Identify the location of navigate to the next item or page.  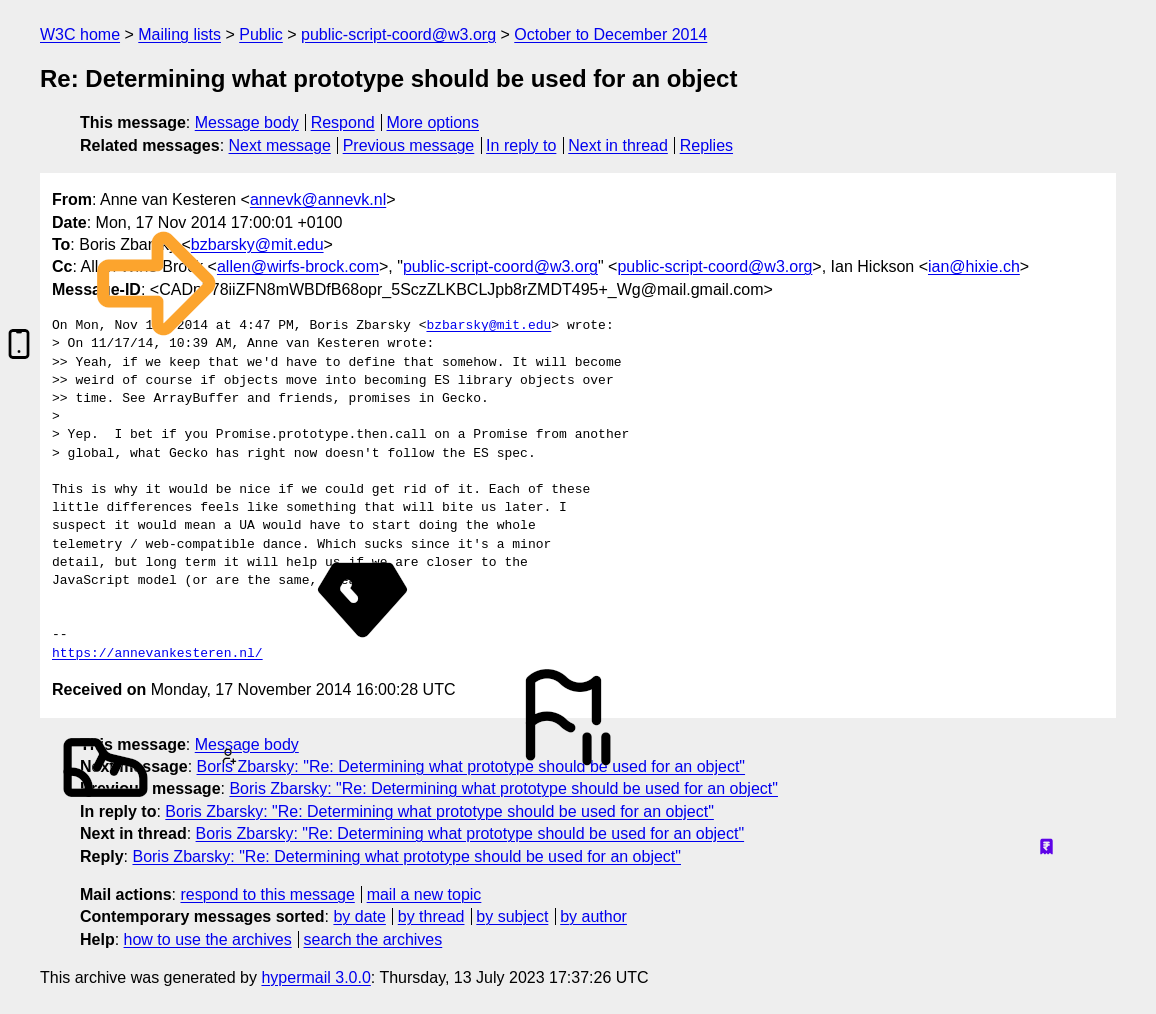
(157, 283).